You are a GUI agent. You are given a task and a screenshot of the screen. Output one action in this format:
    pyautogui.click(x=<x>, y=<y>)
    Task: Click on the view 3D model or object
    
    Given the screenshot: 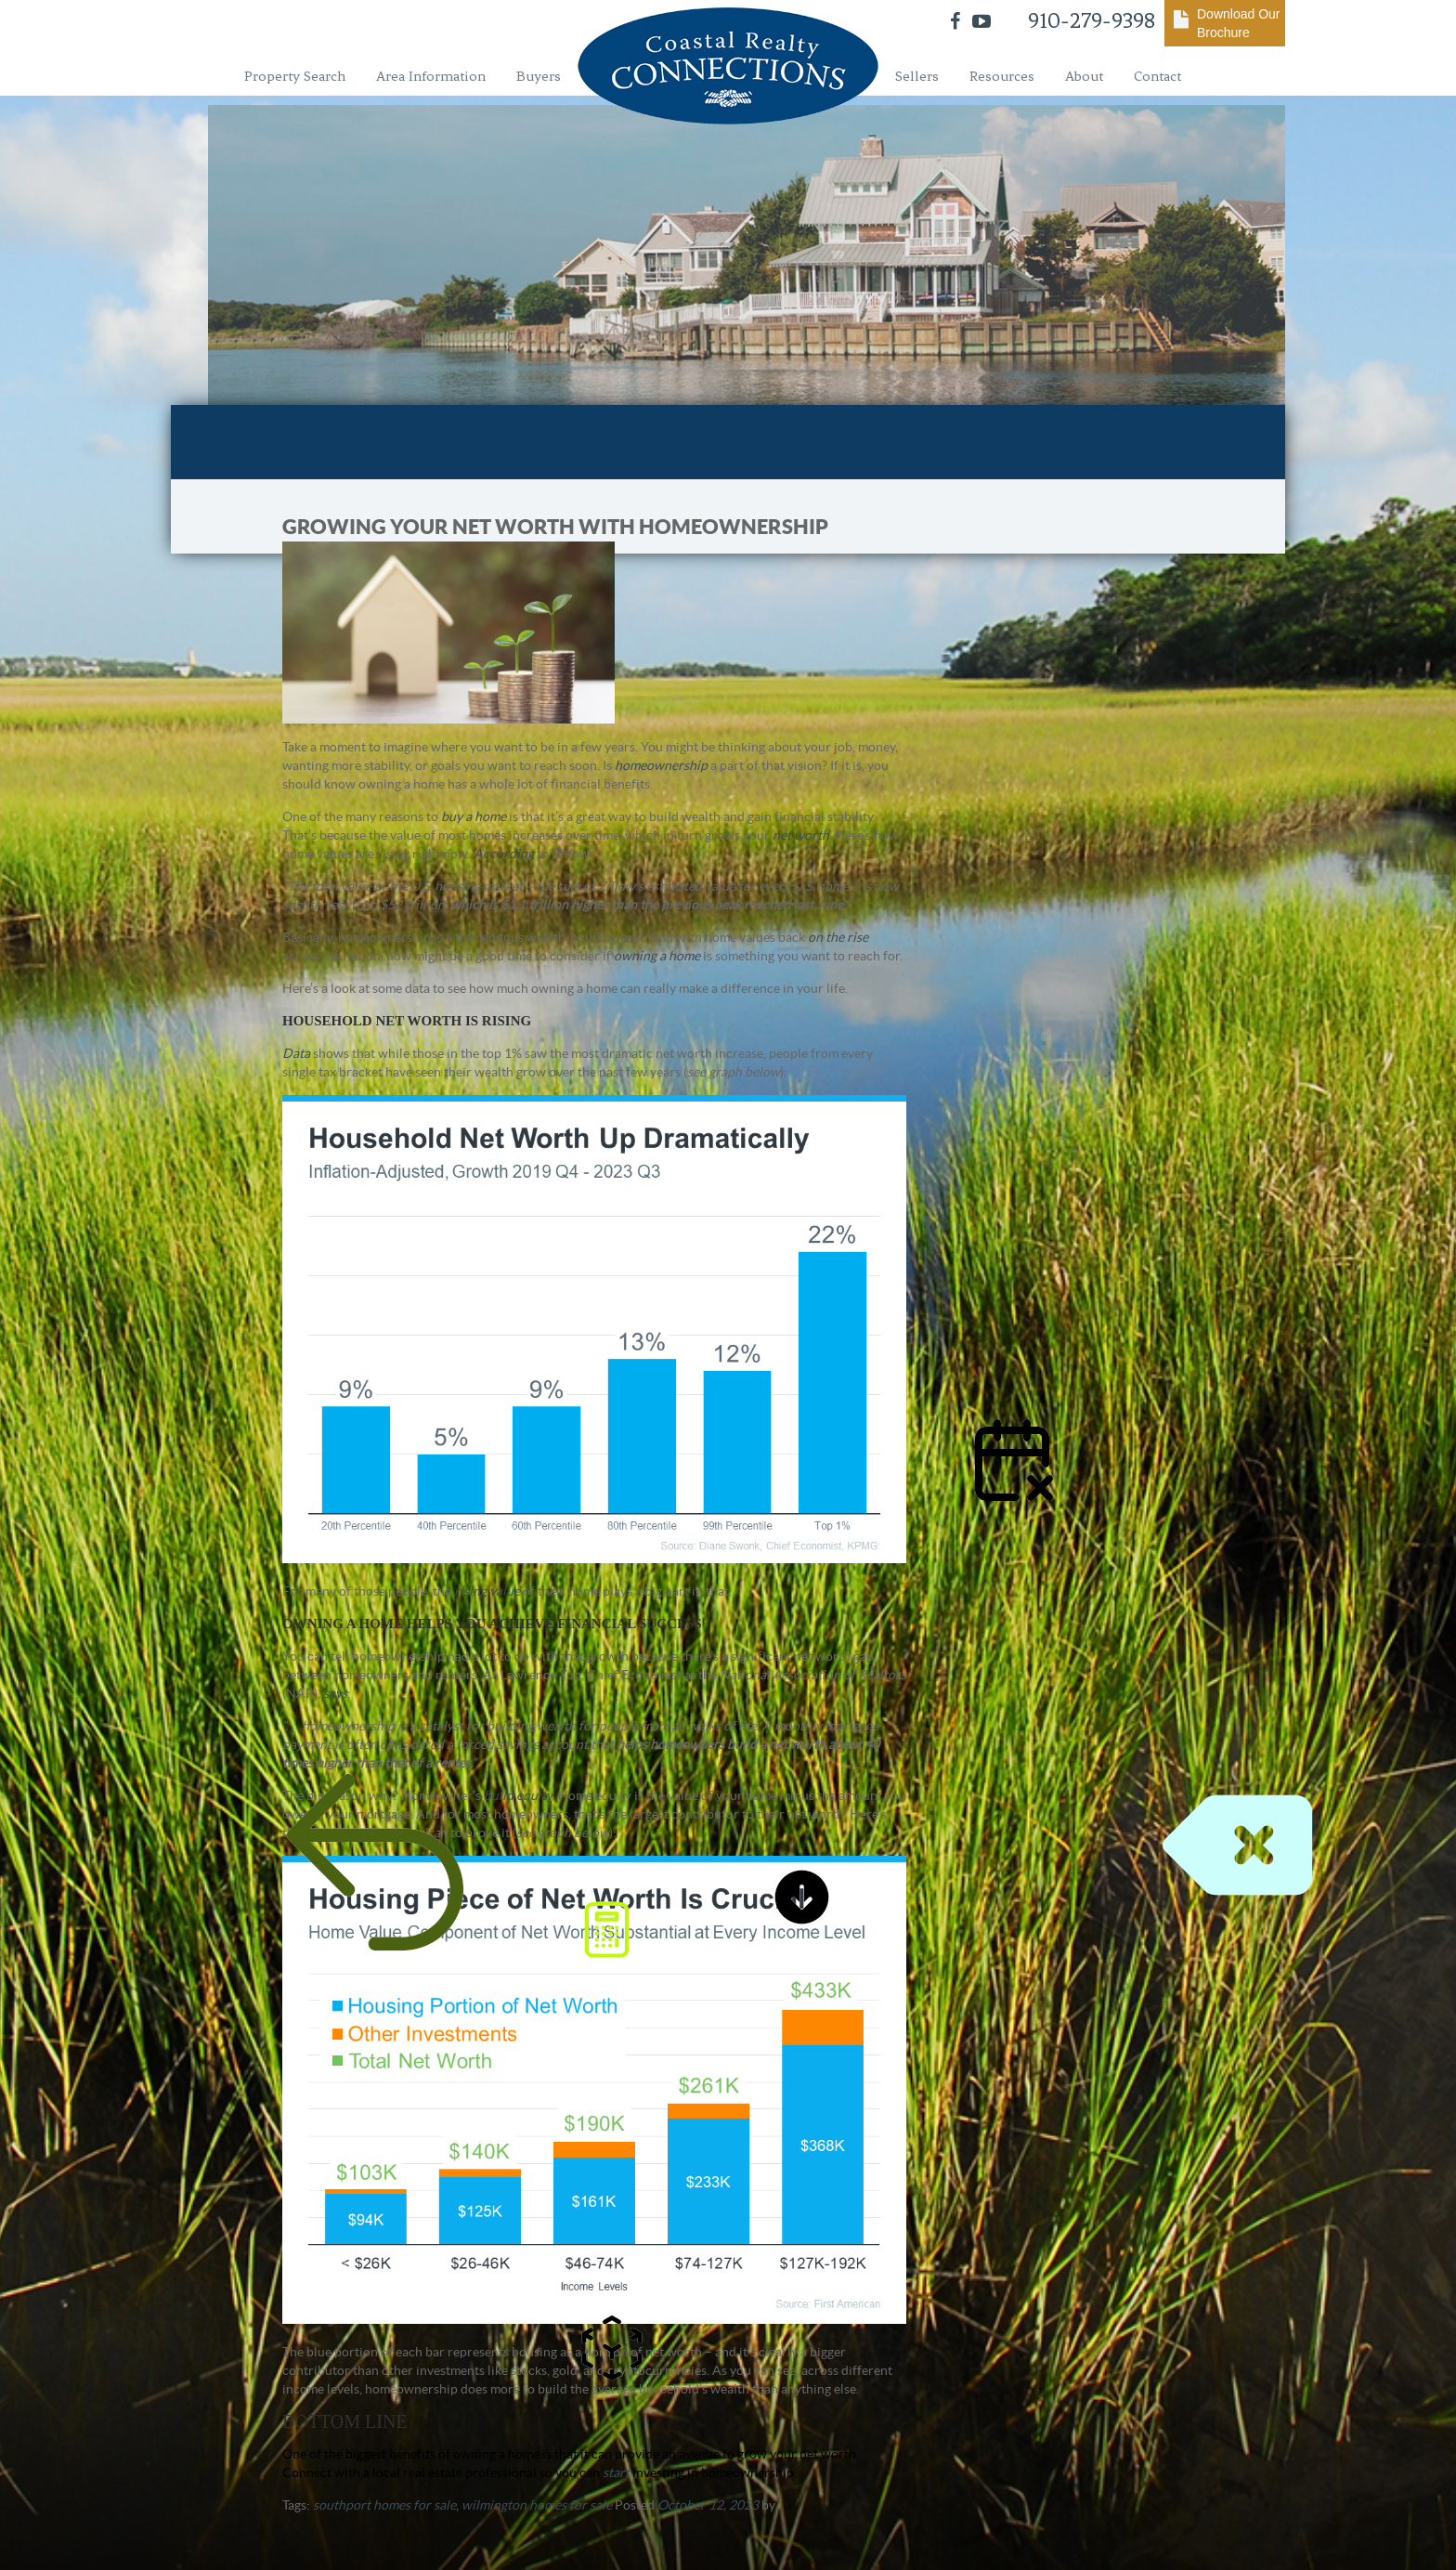 What is the action you would take?
    pyautogui.click(x=612, y=2348)
    